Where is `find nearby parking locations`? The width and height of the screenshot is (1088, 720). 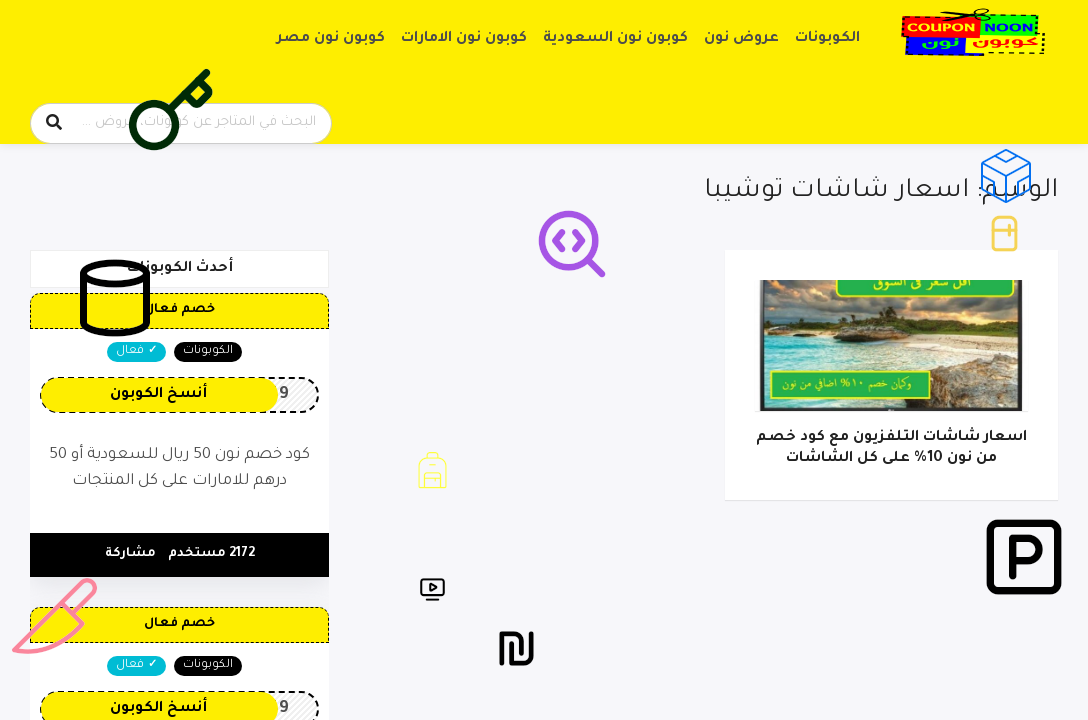 find nearby parking locations is located at coordinates (1024, 557).